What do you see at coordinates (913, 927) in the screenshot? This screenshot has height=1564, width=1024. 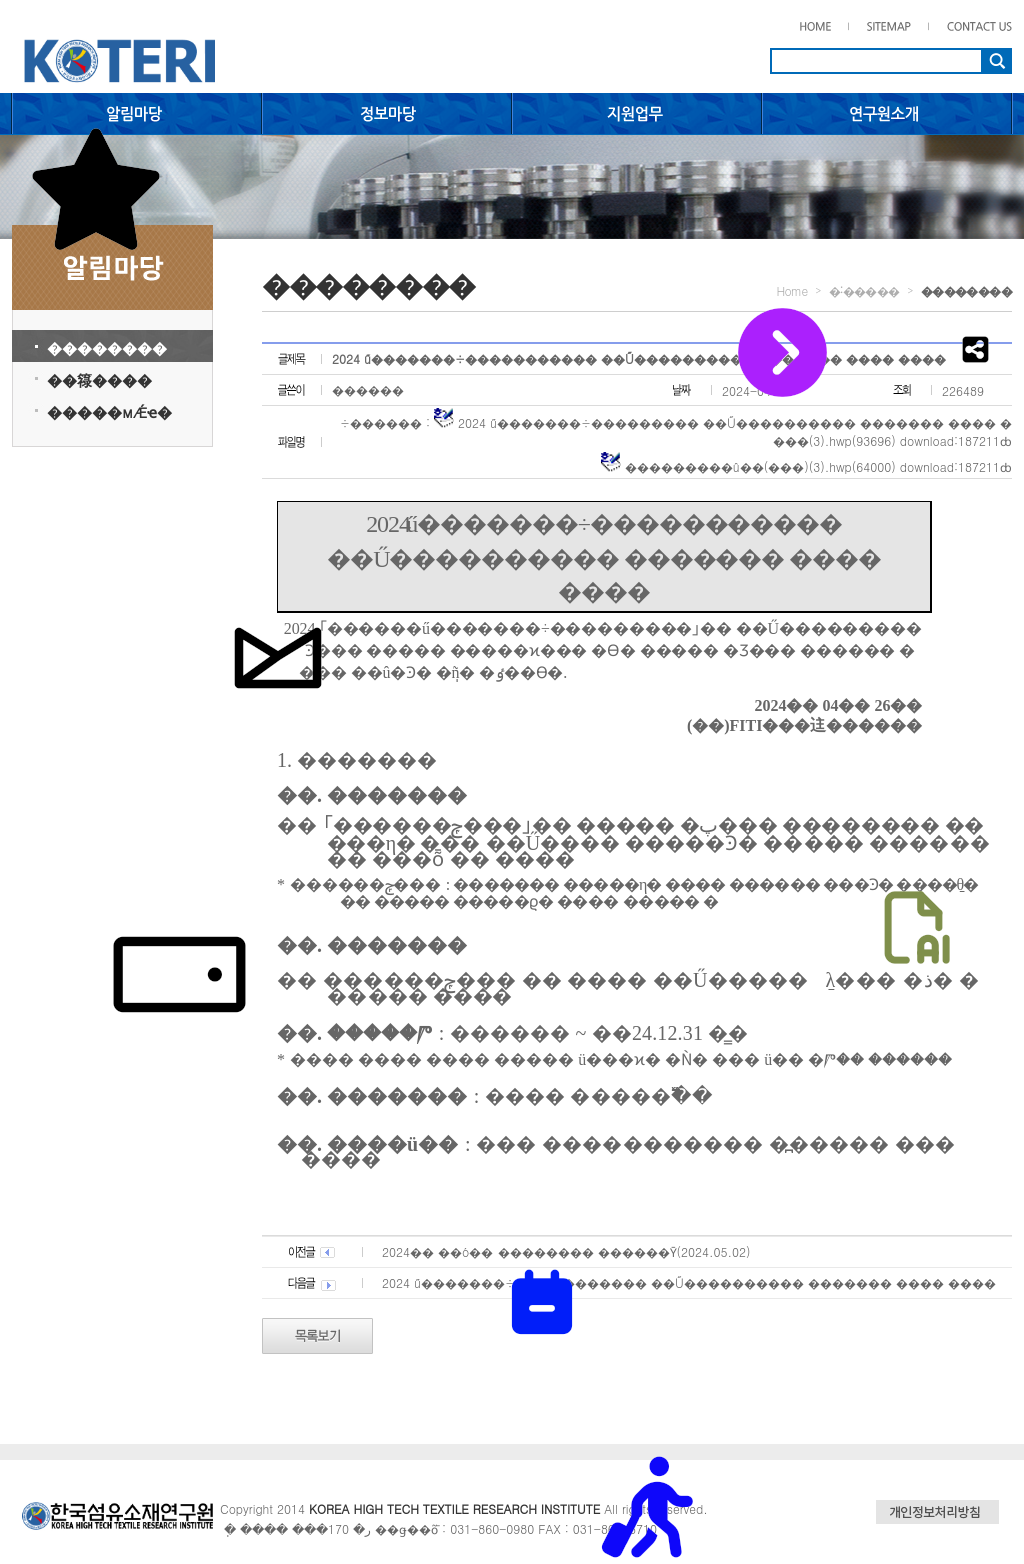 I see `open an AI-generated document` at bounding box center [913, 927].